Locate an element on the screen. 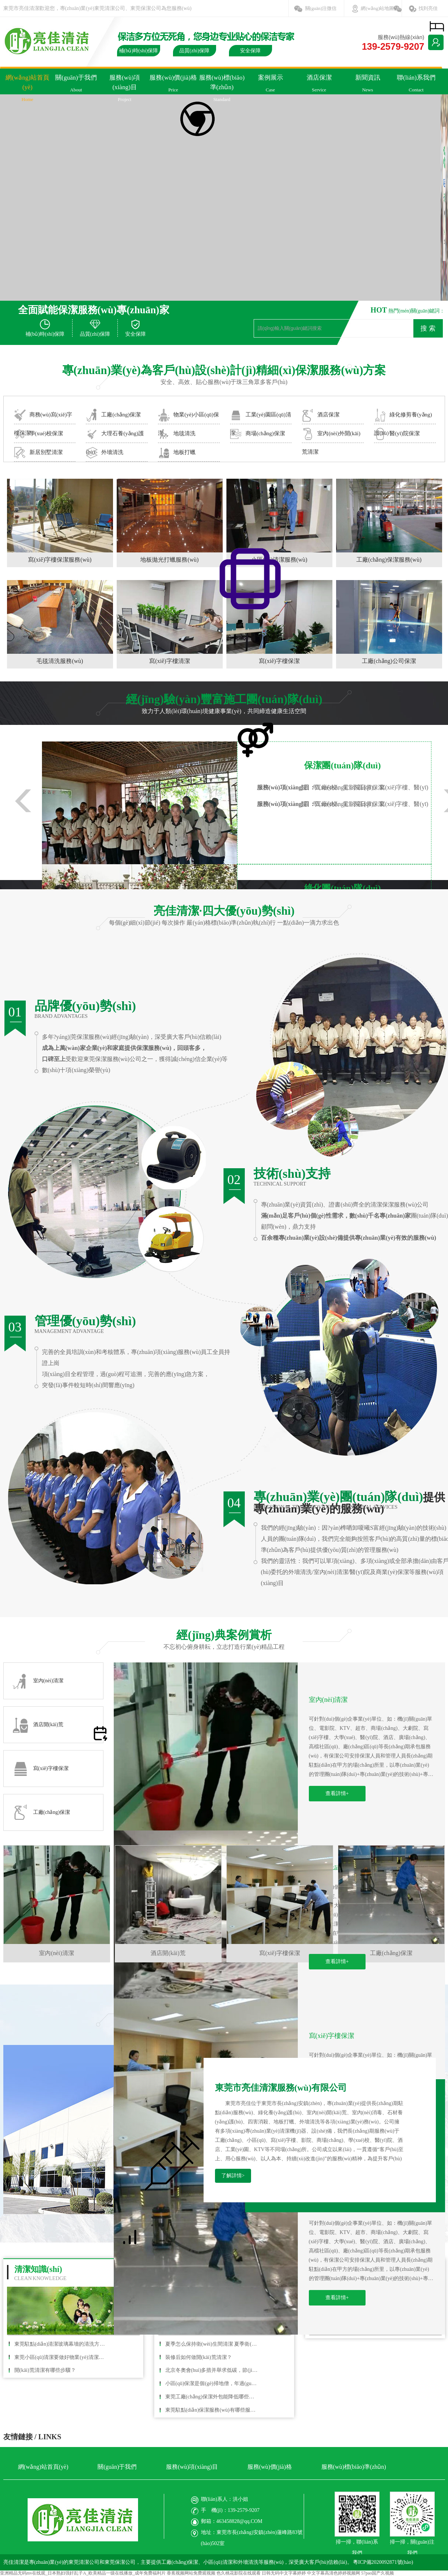 Image resolution: width=448 pixels, height=2576 pixels. indicates gender or sex selection options is located at coordinates (255, 741).